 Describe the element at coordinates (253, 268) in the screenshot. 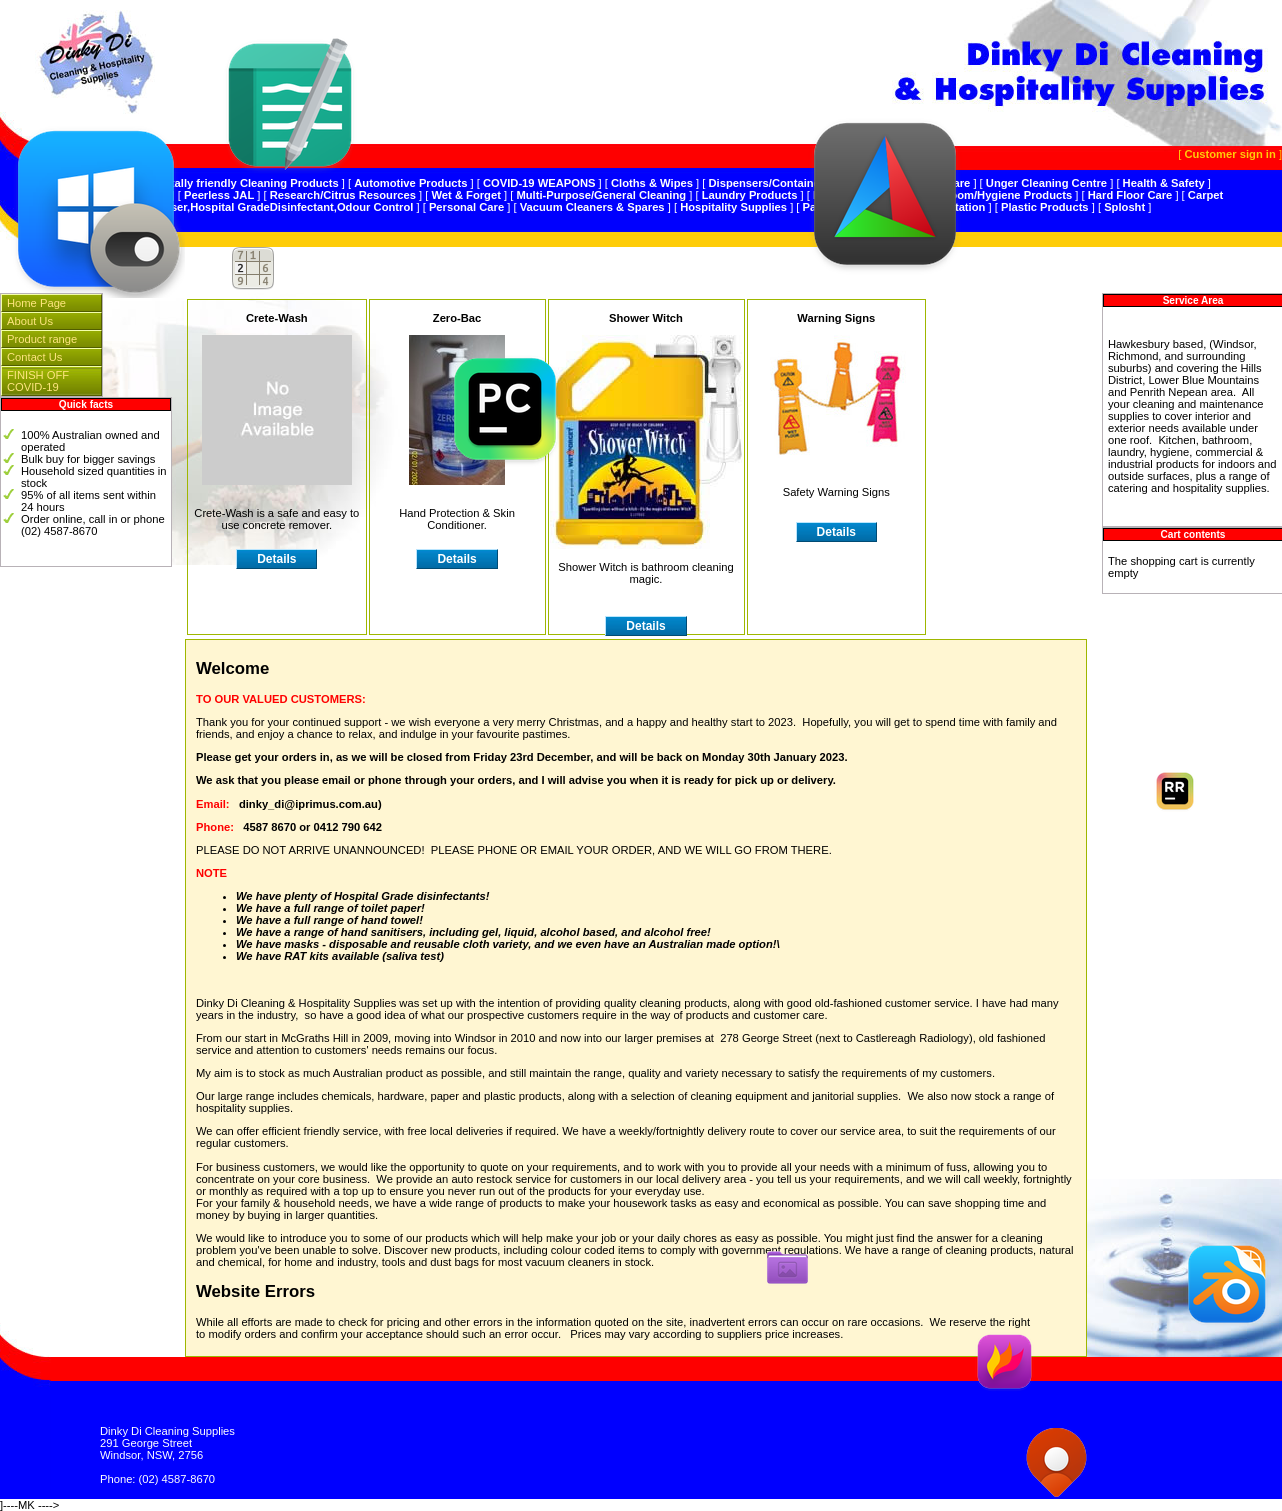

I see `open the sudoku puzzle game` at that location.